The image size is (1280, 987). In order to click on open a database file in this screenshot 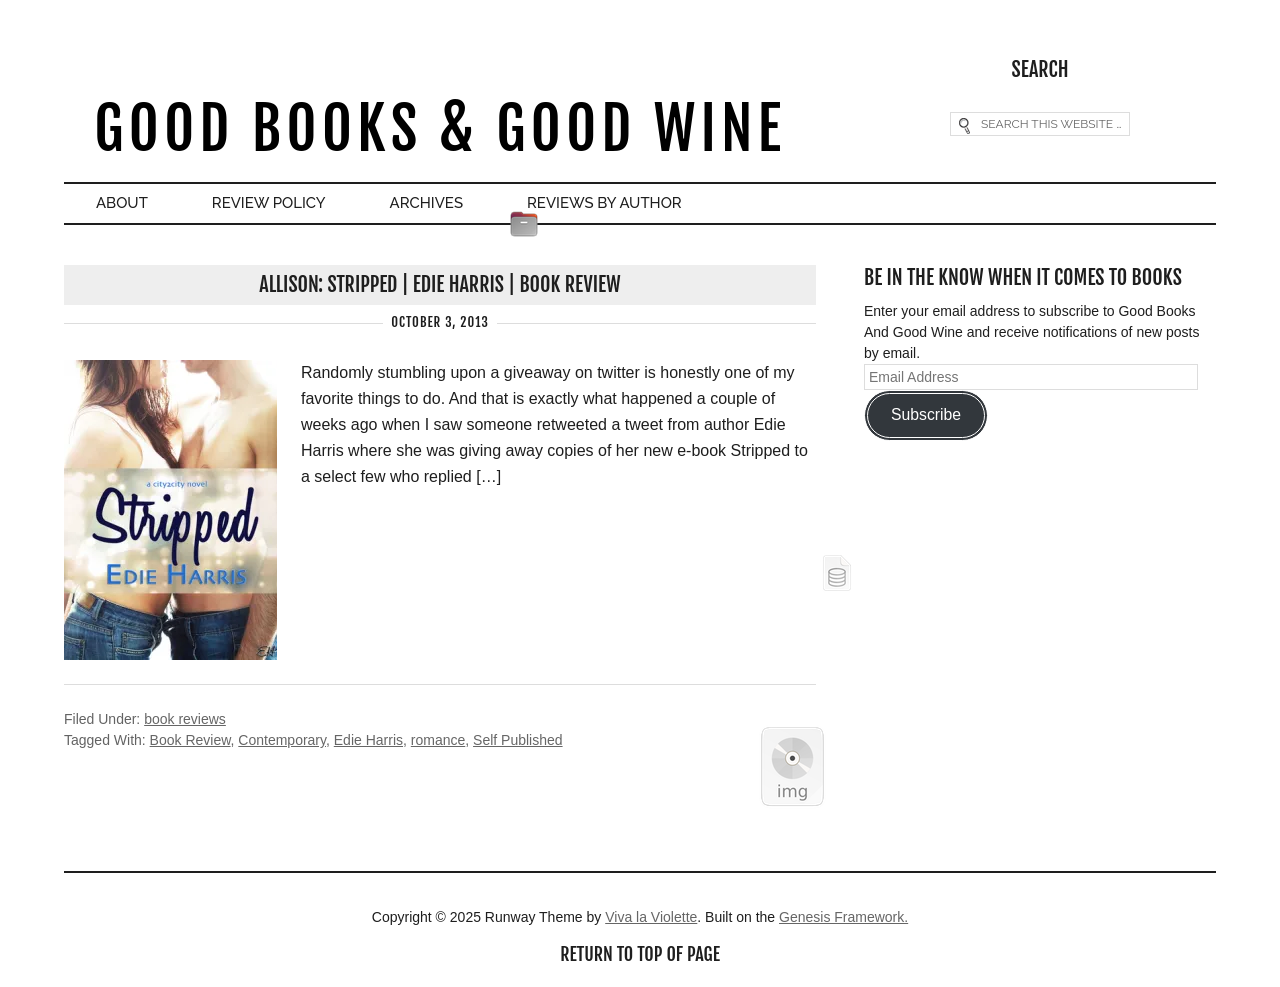, I will do `click(837, 573)`.